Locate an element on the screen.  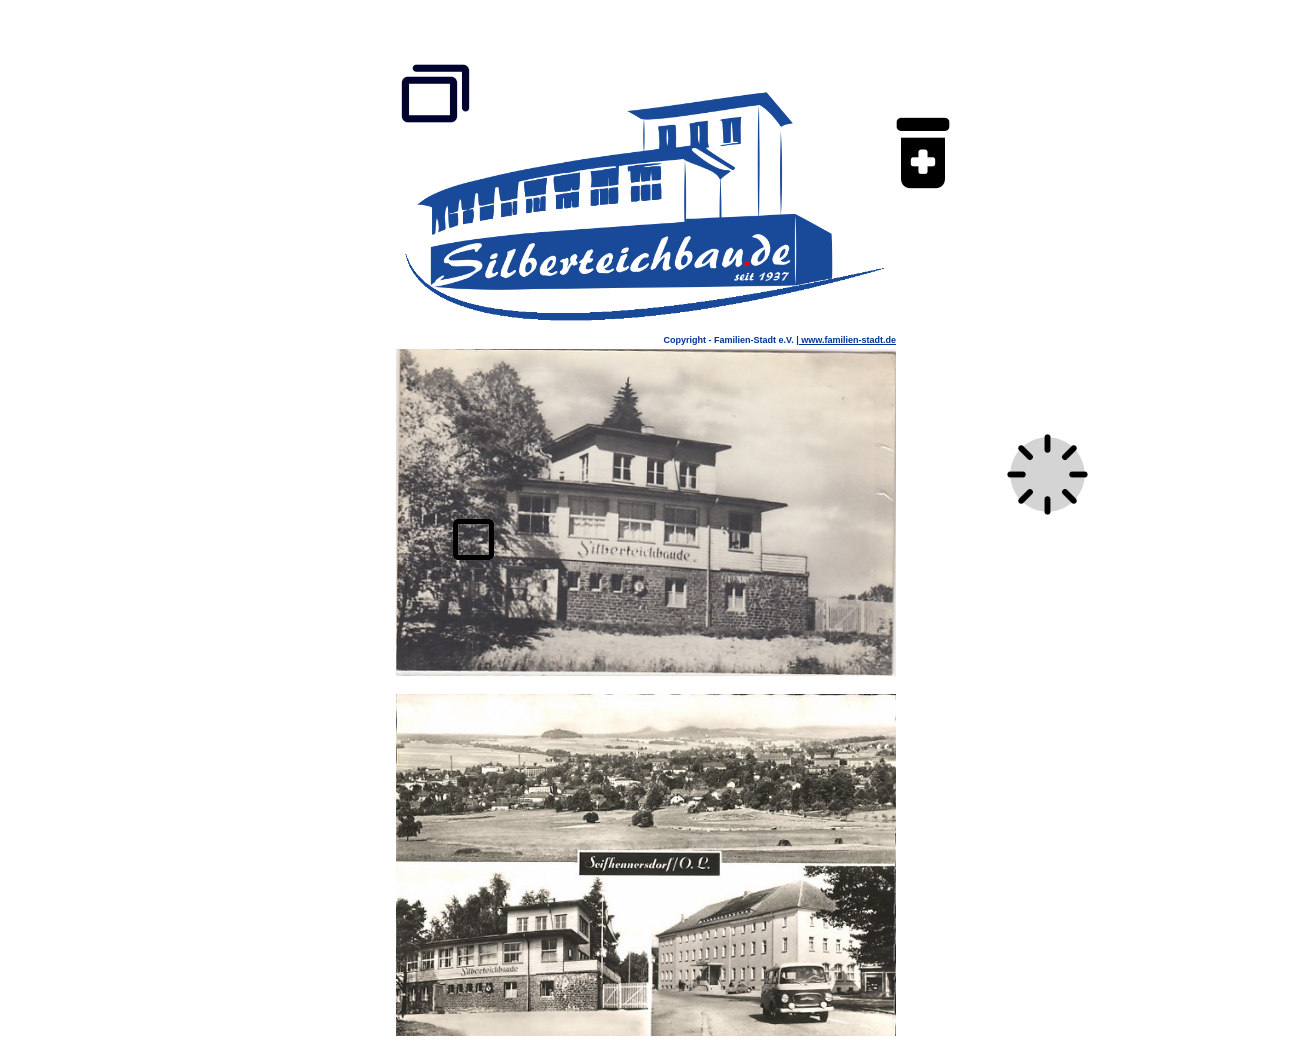
stop media playback is located at coordinates (473, 539).